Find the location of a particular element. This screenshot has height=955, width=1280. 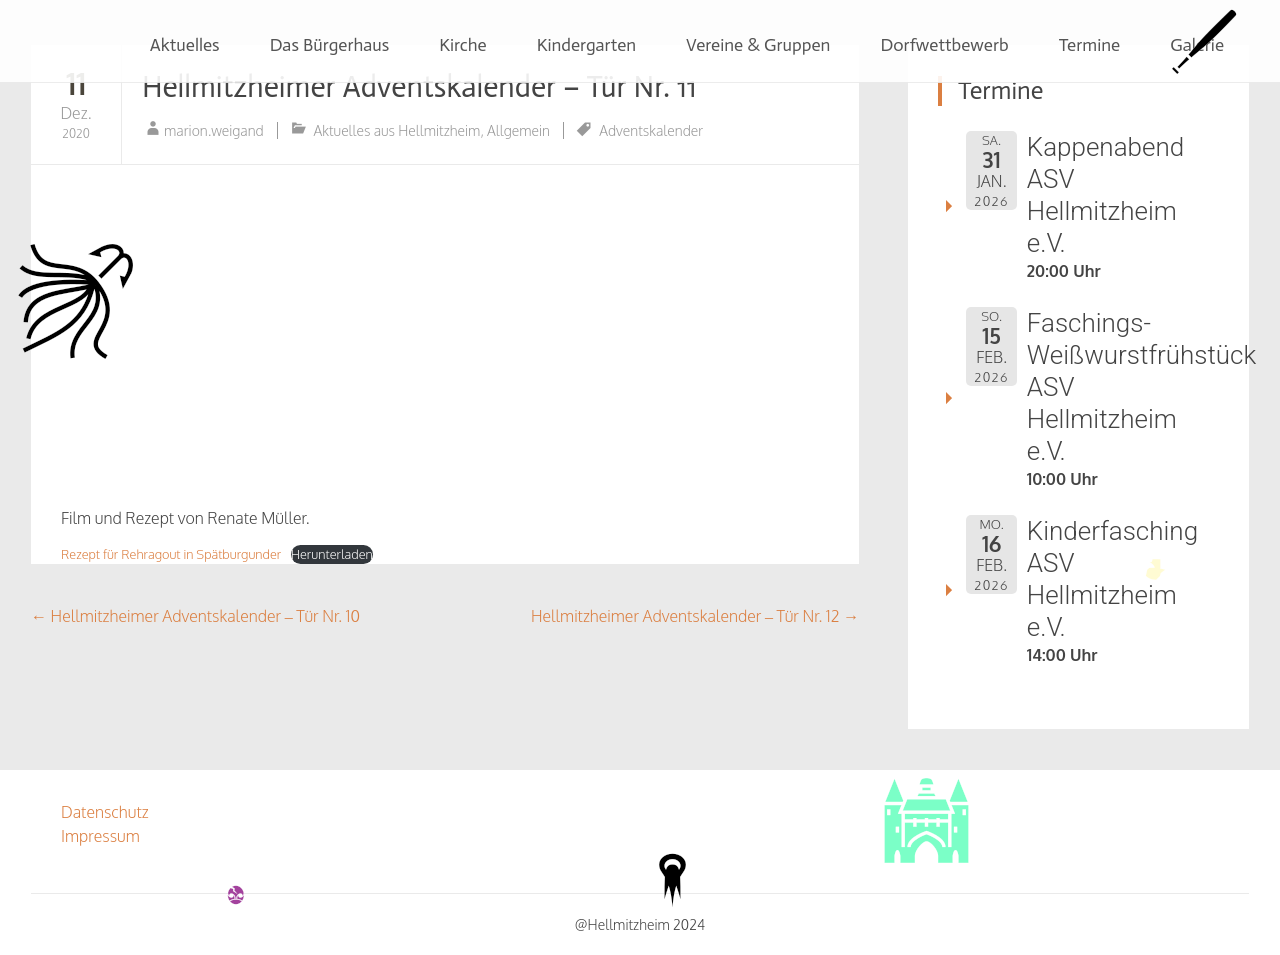

select Guatemala as your country or region is located at coordinates (1155, 569).